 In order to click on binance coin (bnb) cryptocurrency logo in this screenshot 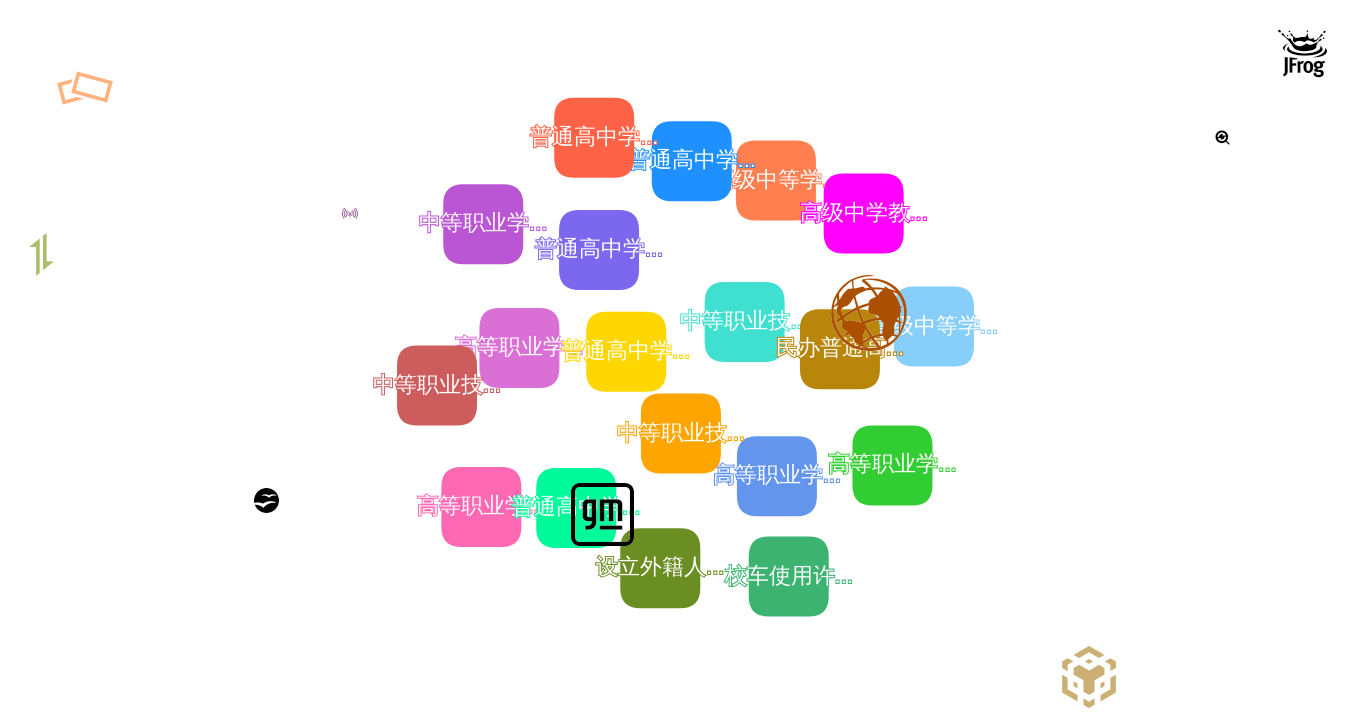, I will do `click(1089, 677)`.